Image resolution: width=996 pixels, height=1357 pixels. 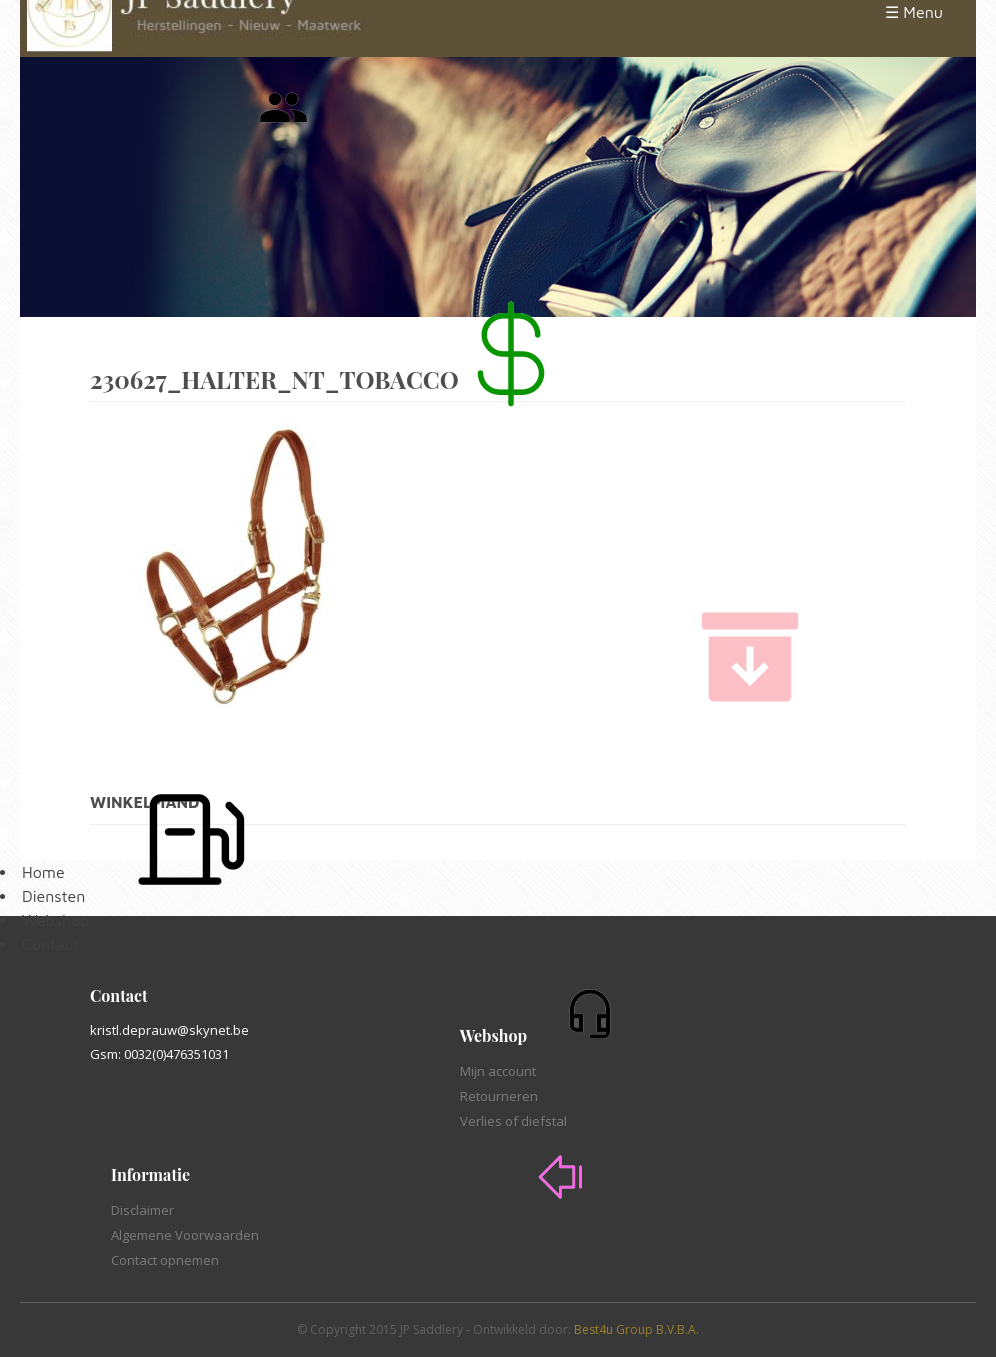 I want to click on contact customer support, so click(x=590, y=1014).